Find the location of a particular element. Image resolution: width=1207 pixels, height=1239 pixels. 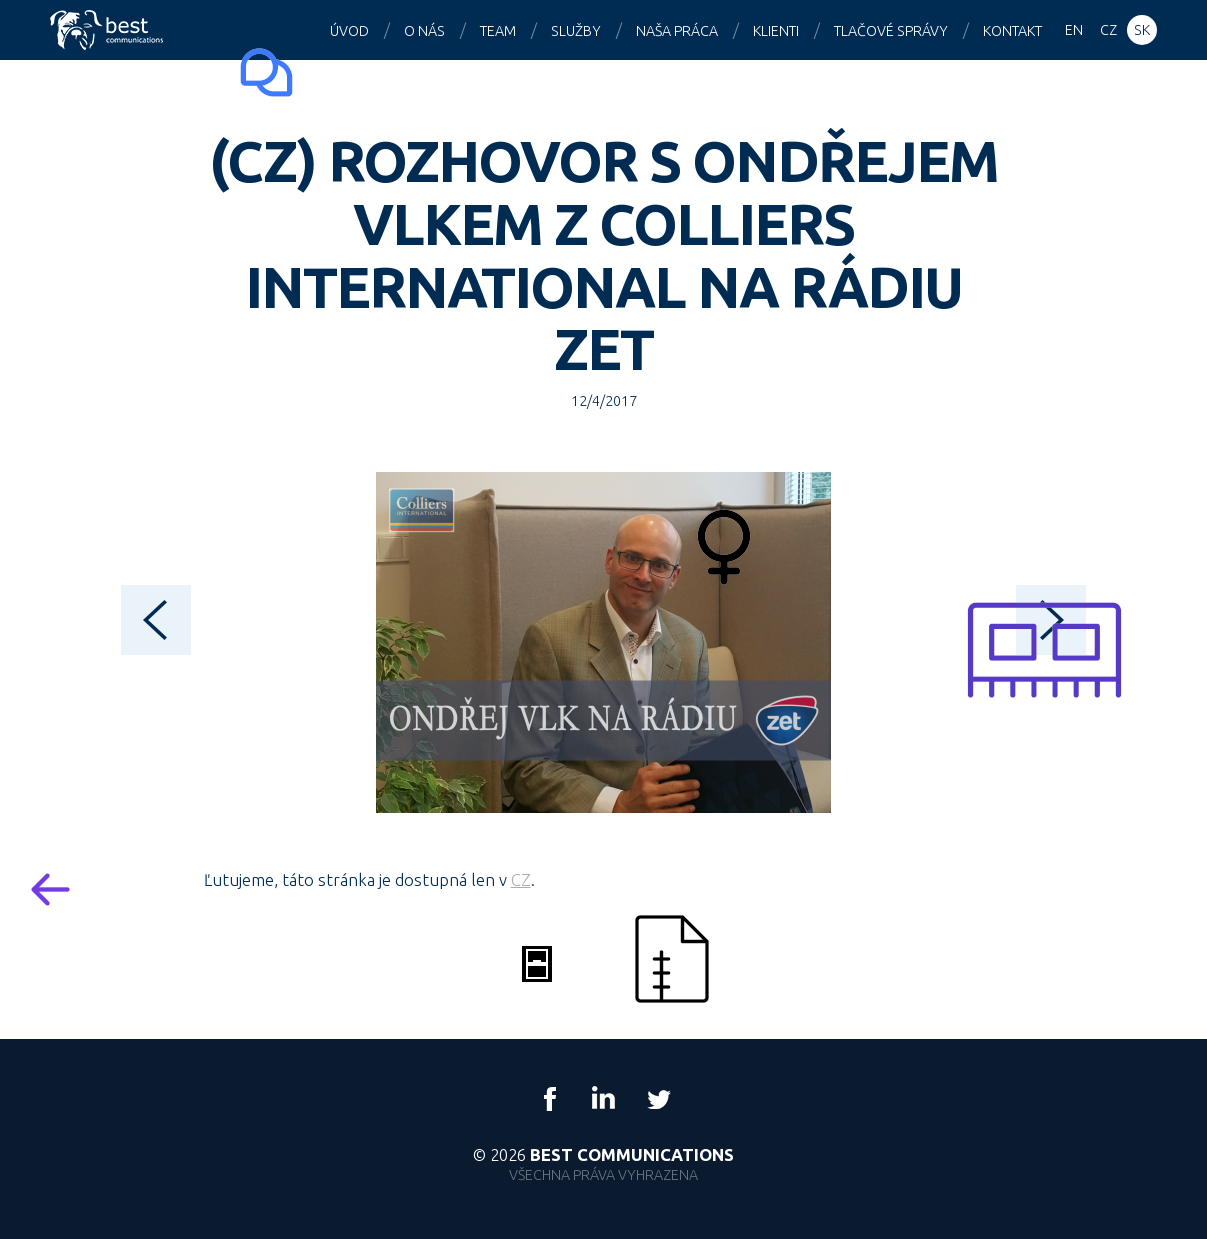

view device memory or RAM usage is located at coordinates (1044, 647).